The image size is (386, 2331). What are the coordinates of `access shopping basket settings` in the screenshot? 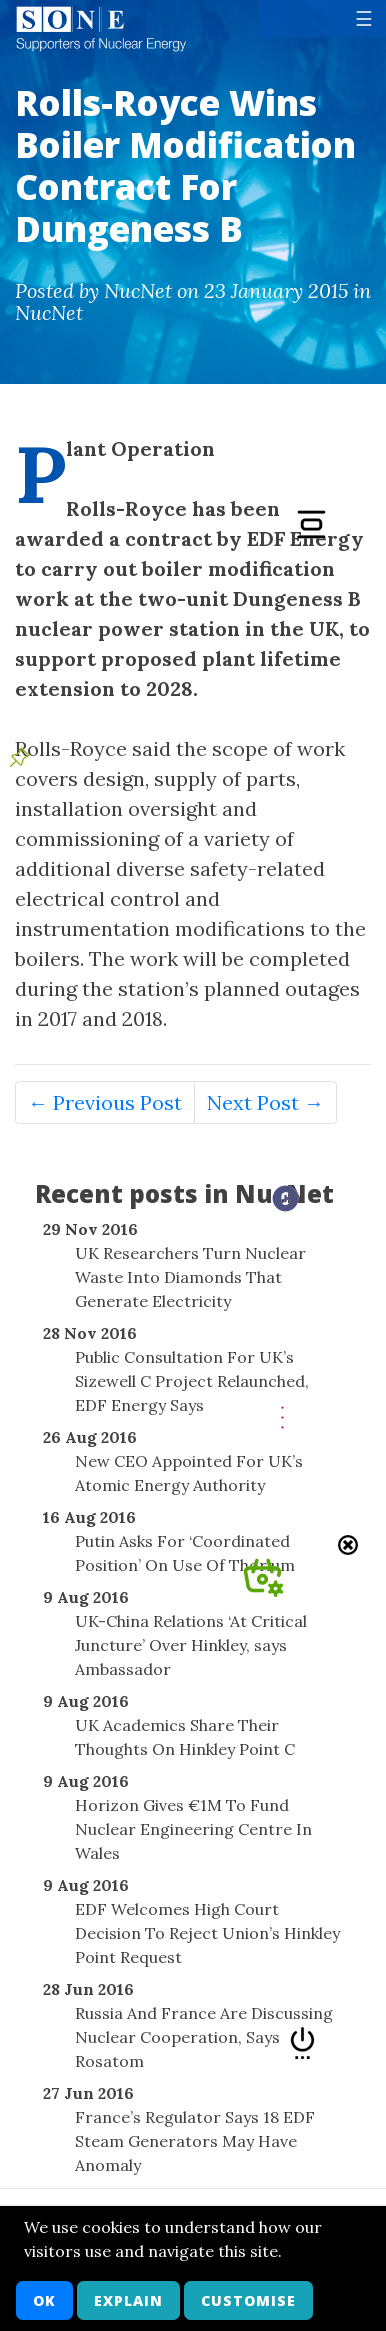 It's located at (262, 1575).